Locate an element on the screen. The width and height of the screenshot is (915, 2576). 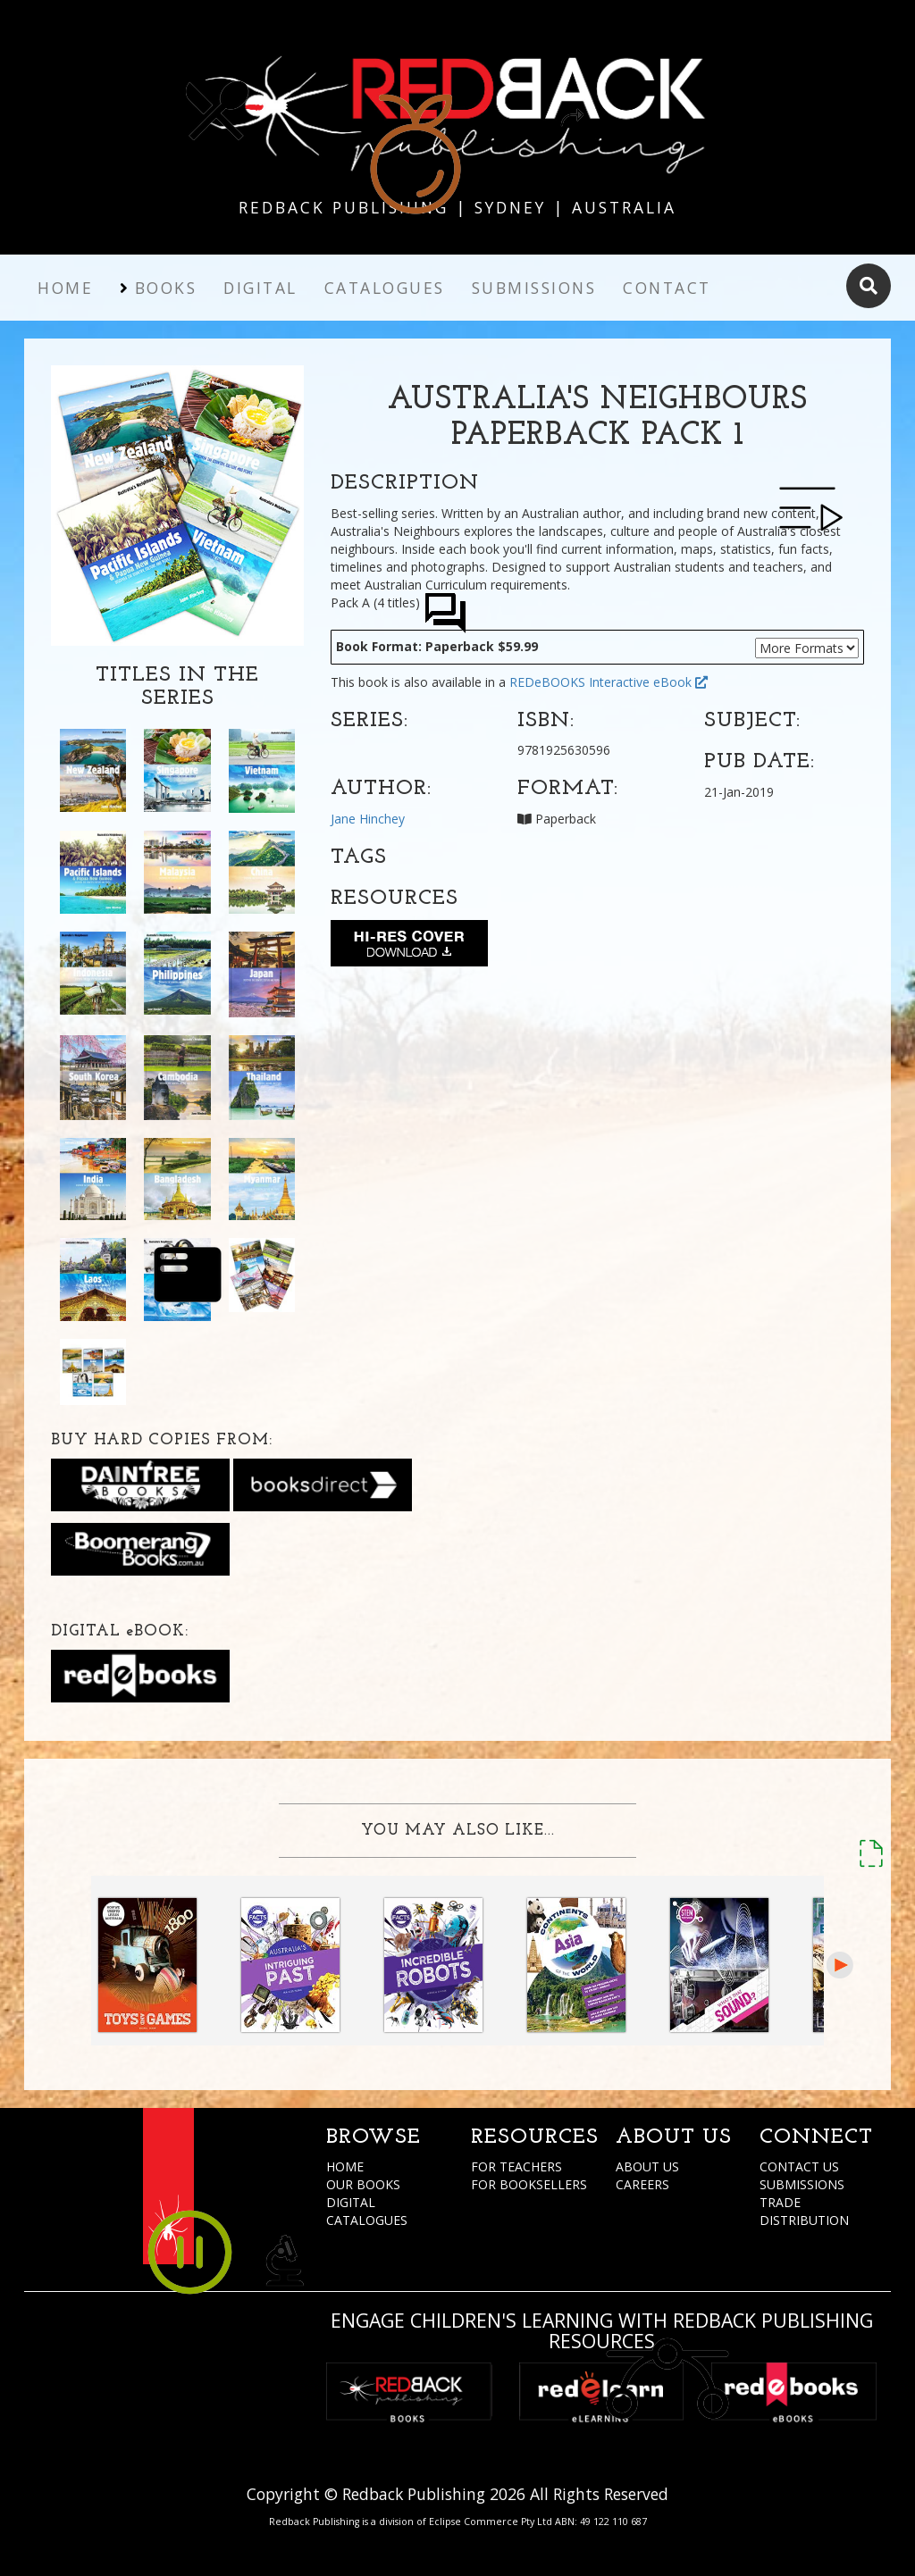
edit vector path or bezier curve is located at coordinates (667, 2379).